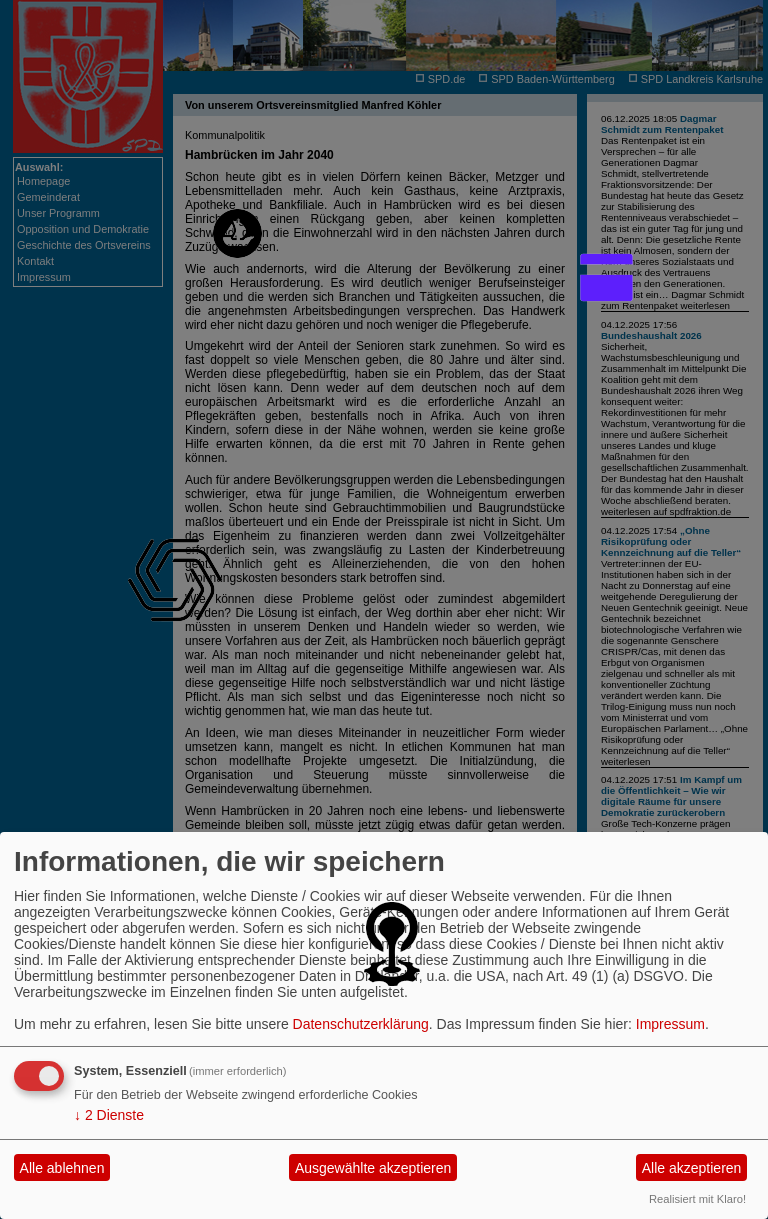 The width and height of the screenshot is (768, 1219). What do you see at coordinates (392, 944) in the screenshot?
I see `Cloud Foundry platform logo` at bounding box center [392, 944].